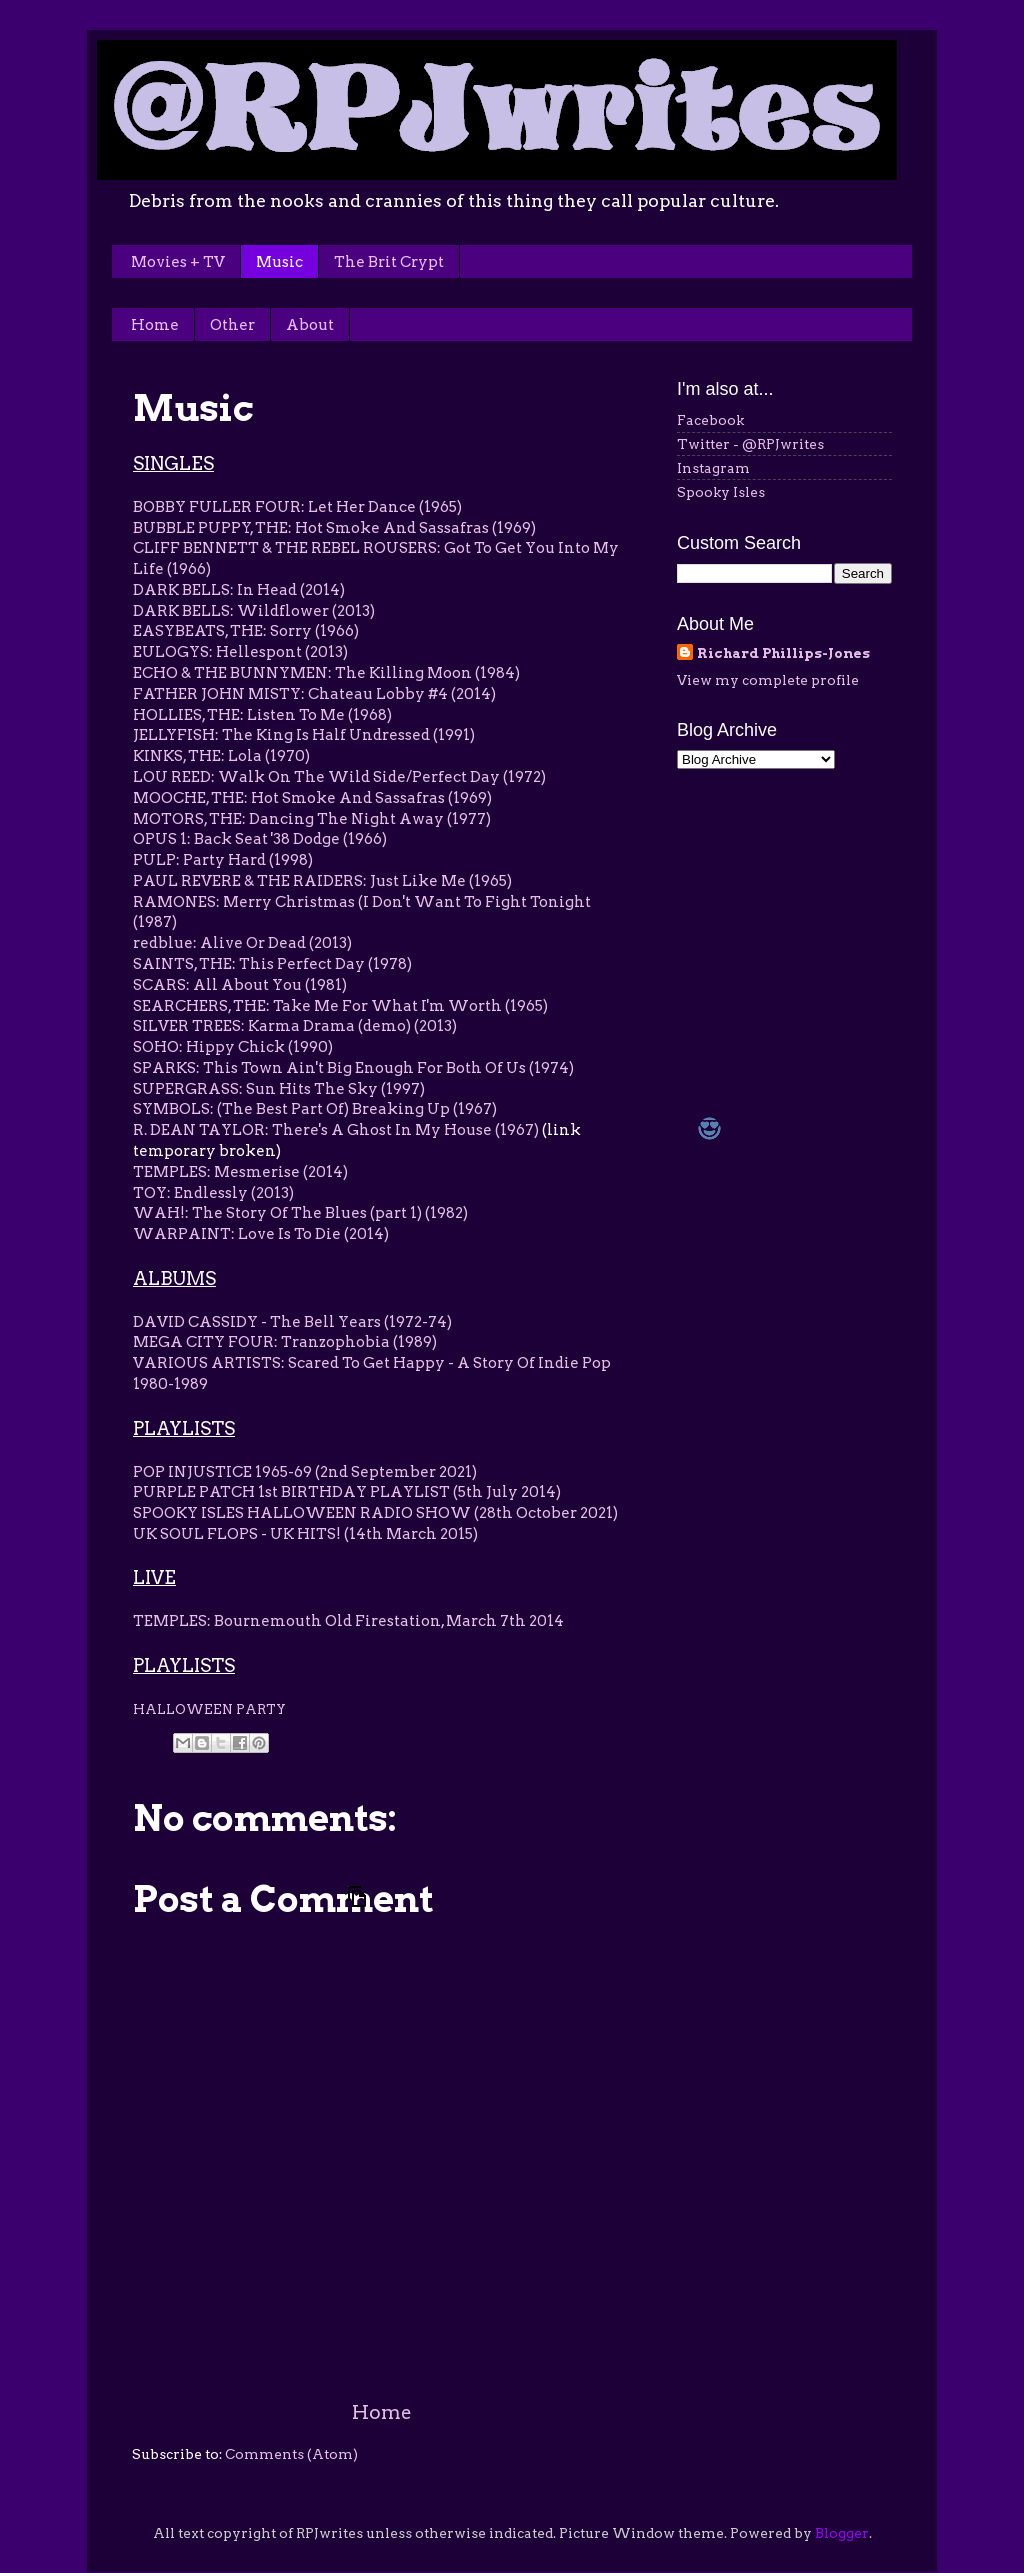  What do you see at coordinates (709, 1128) in the screenshot?
I see `react with love or adoration` at bounding box center [709, 1128].